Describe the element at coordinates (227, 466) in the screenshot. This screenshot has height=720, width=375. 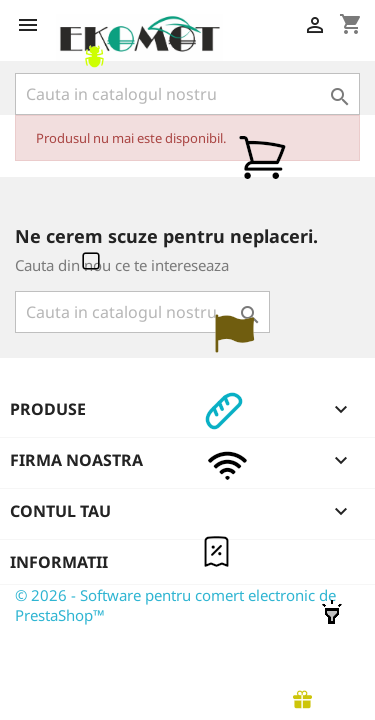
I see `indicates active wifi connection` at that location.